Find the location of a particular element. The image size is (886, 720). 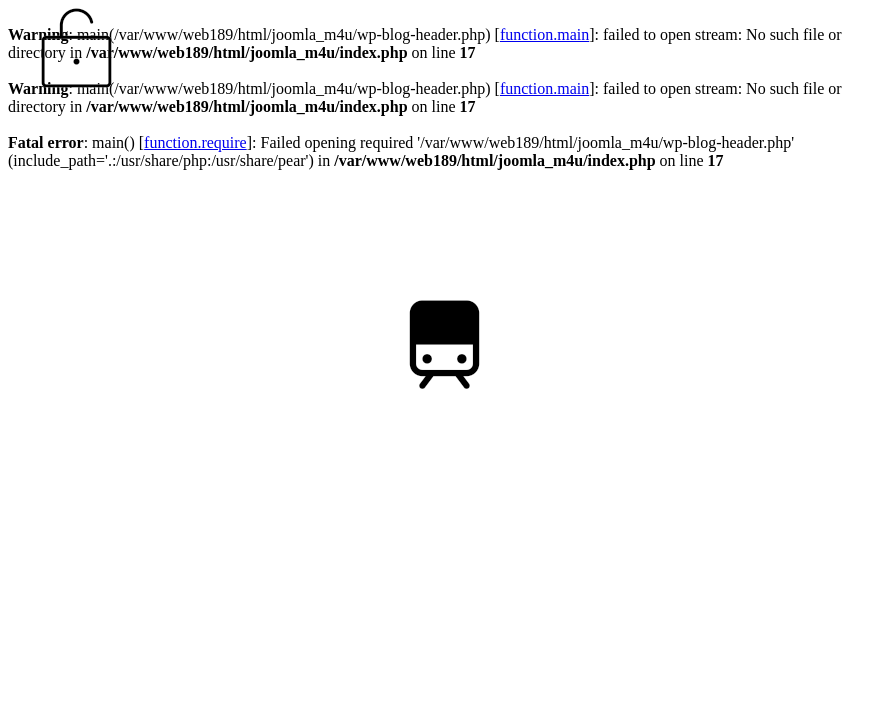

unlock or access secured content is located at coordinates (76, 52).